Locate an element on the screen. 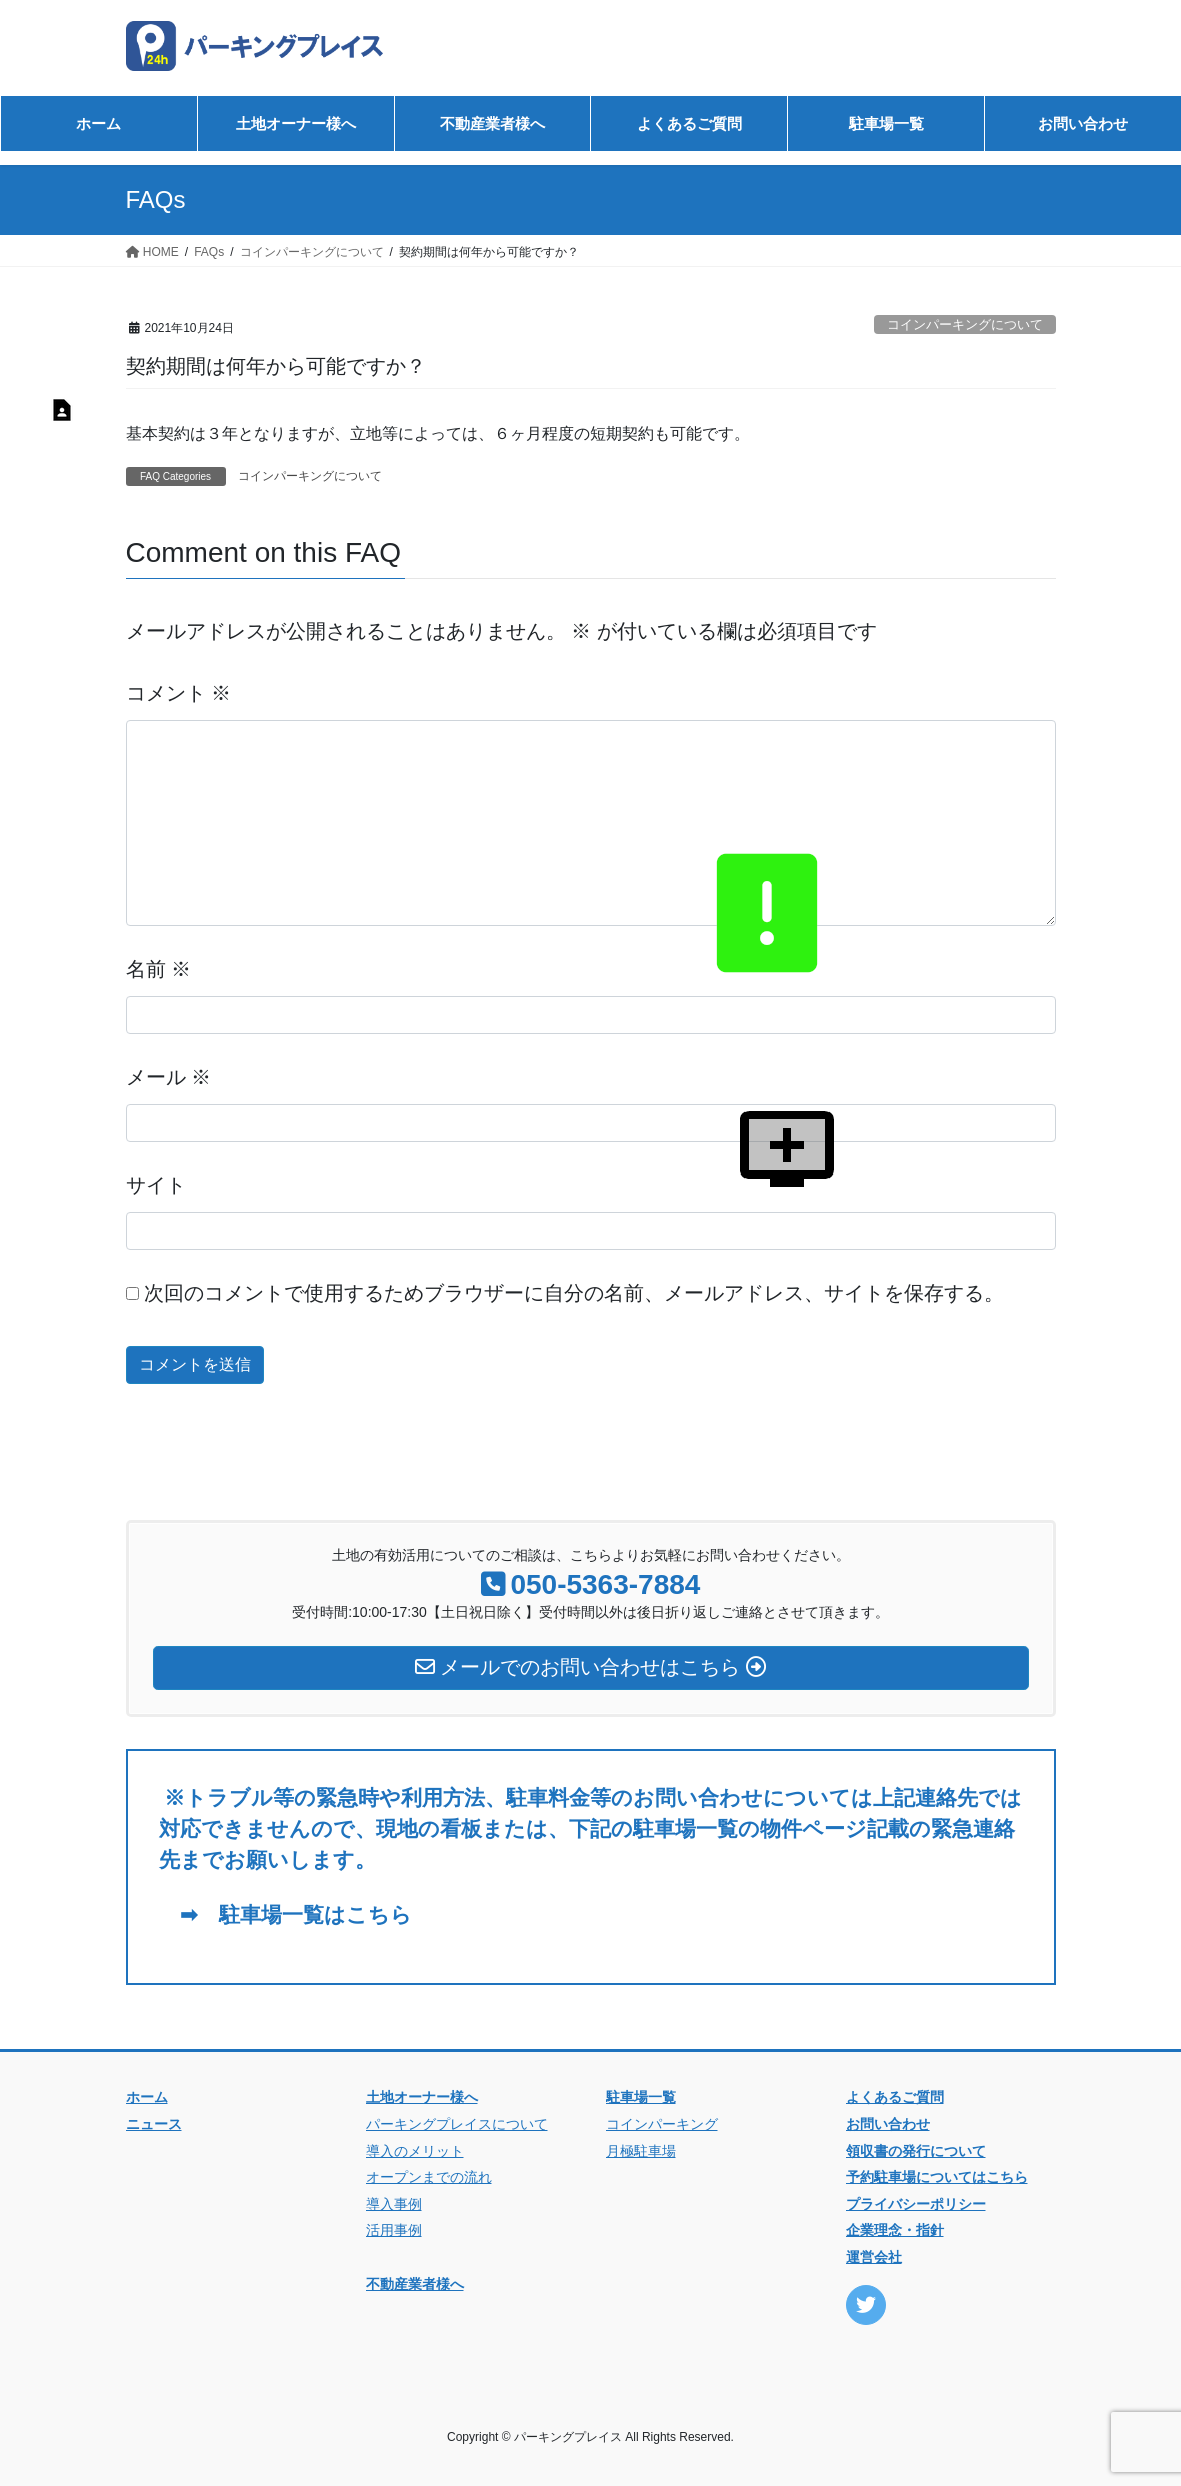  add video to watch queue is located at coordinates (787, 1149).